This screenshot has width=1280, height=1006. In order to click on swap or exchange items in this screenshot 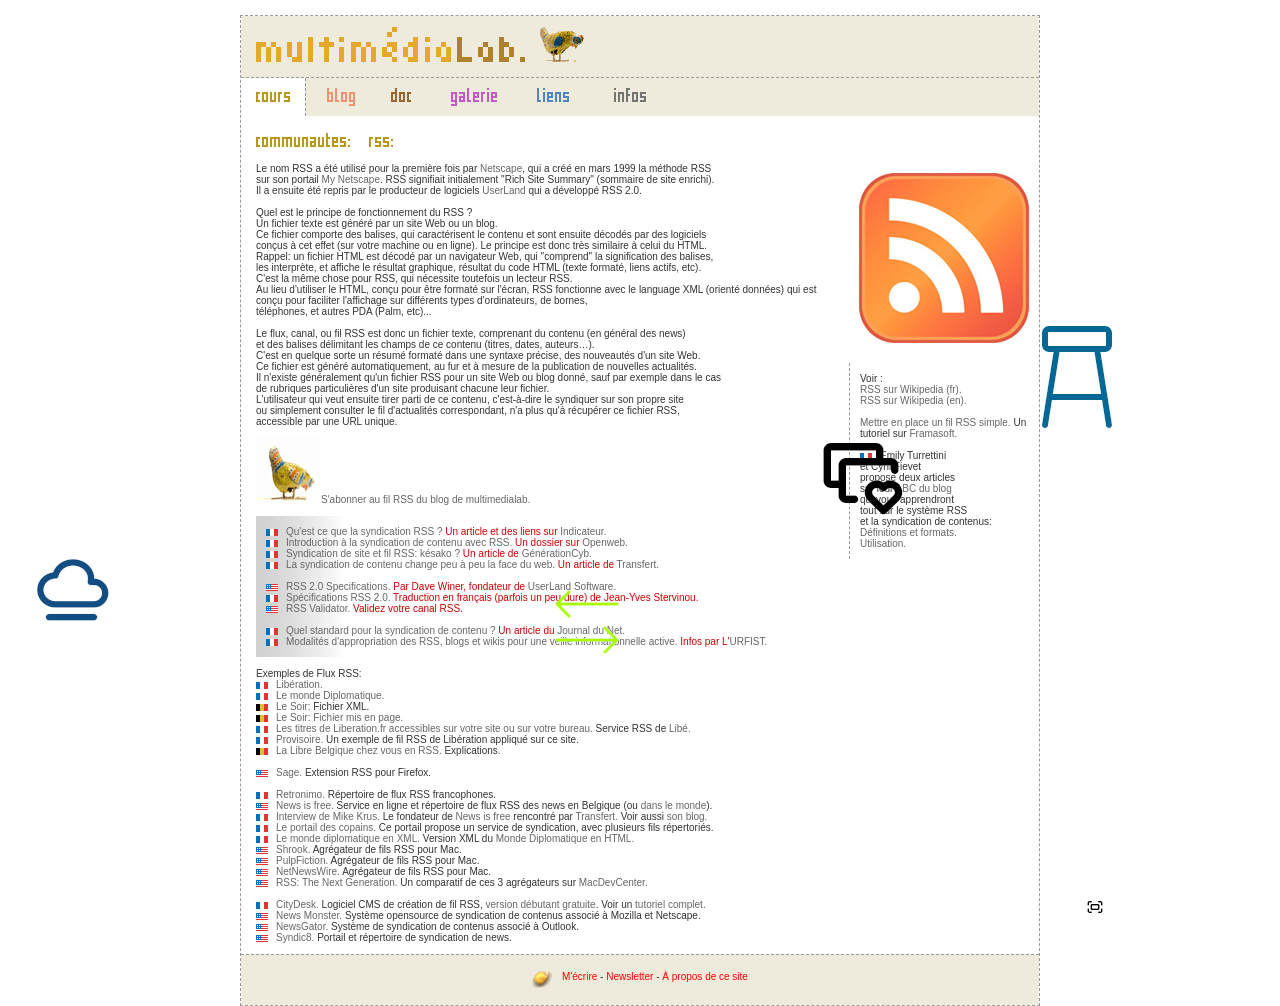, I will do `click(587, 622)`.